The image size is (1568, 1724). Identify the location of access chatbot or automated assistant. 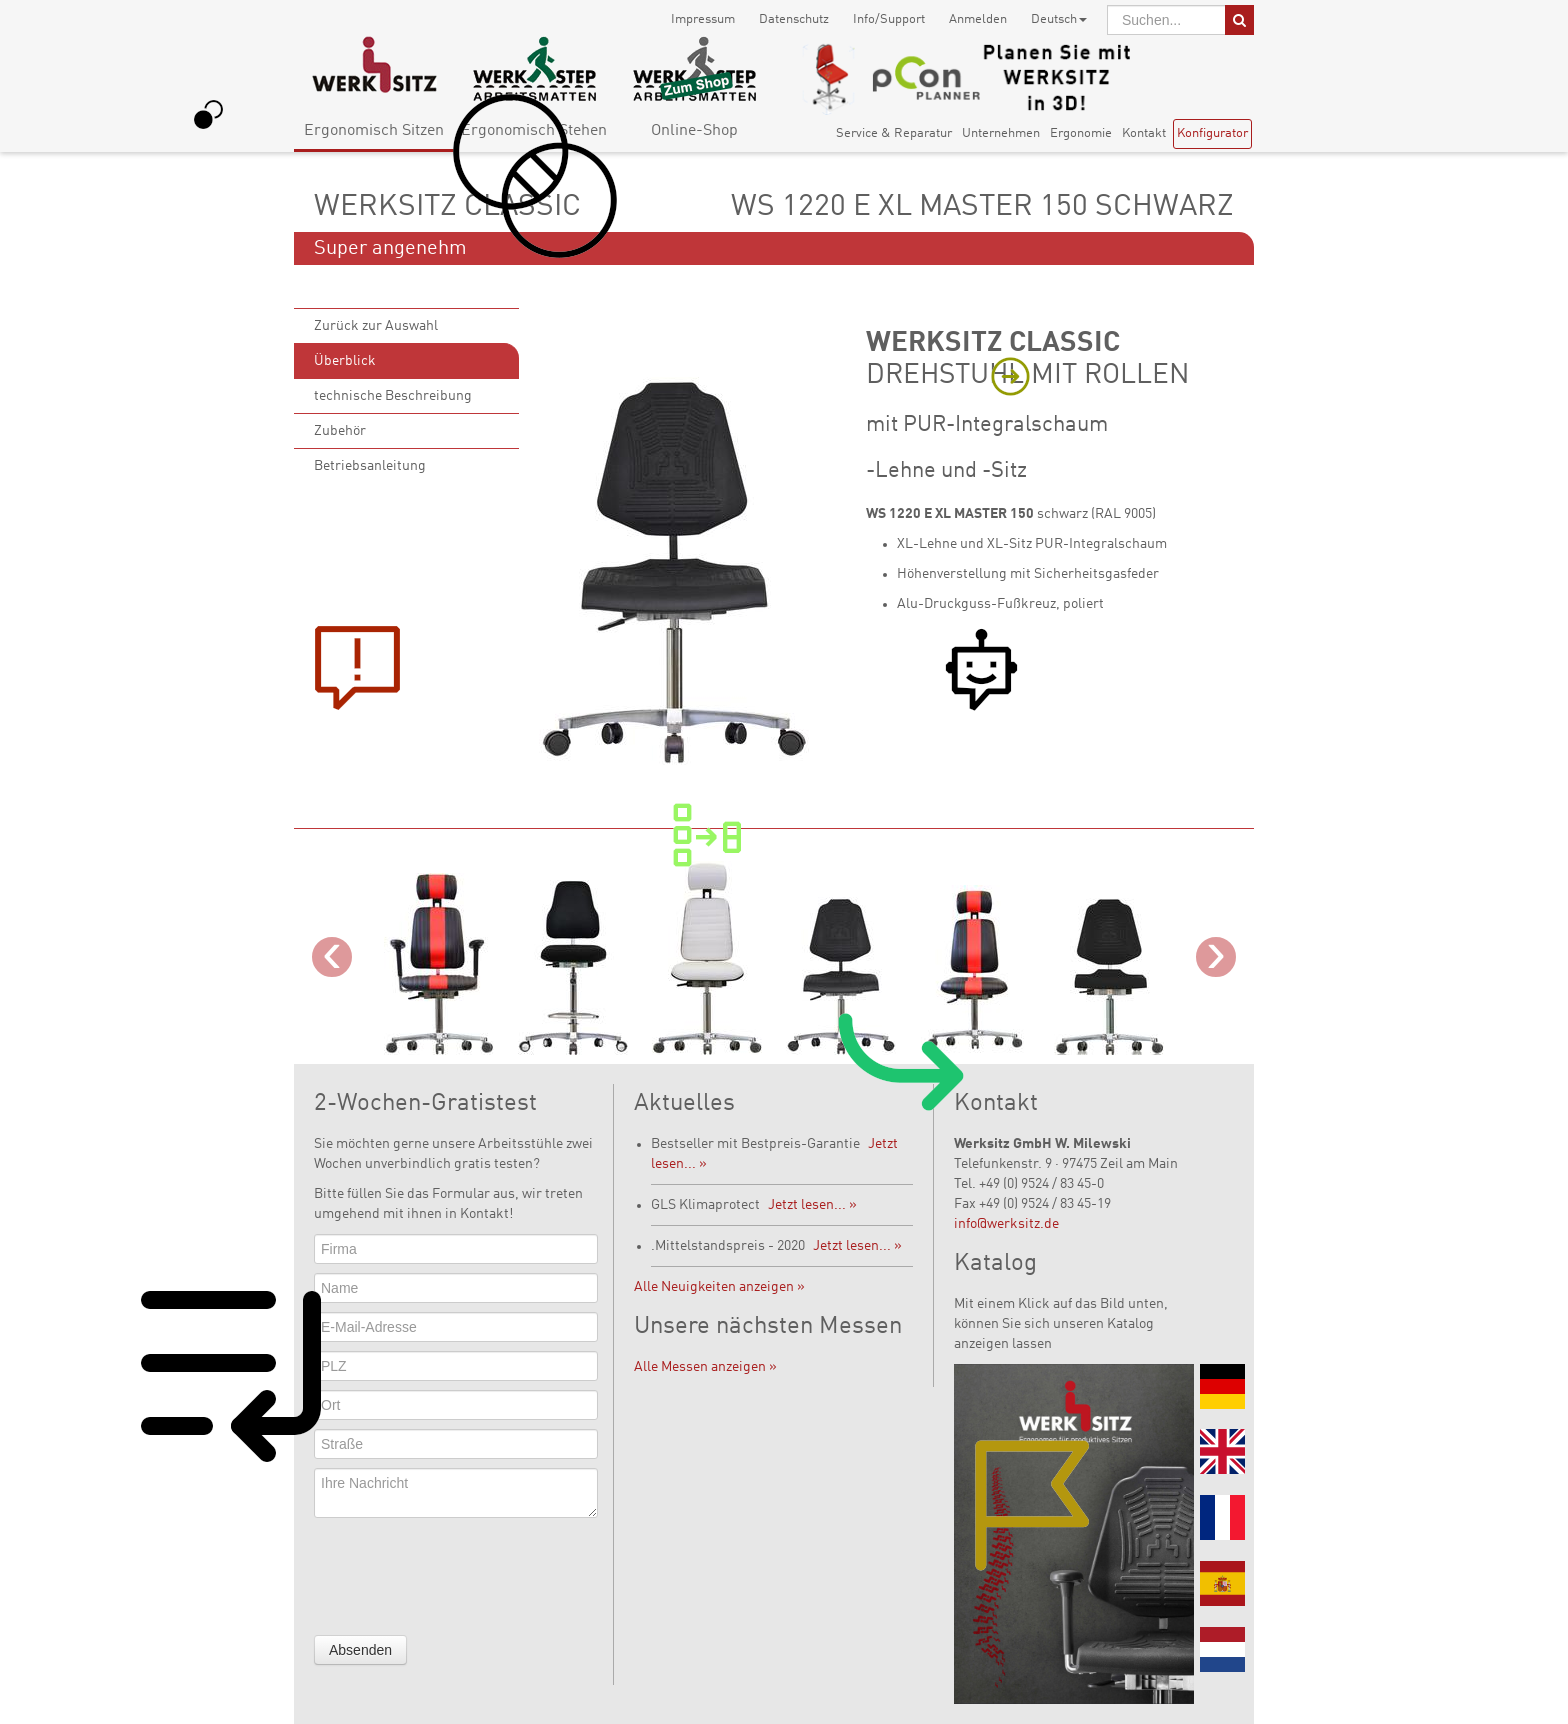
(981, 670).